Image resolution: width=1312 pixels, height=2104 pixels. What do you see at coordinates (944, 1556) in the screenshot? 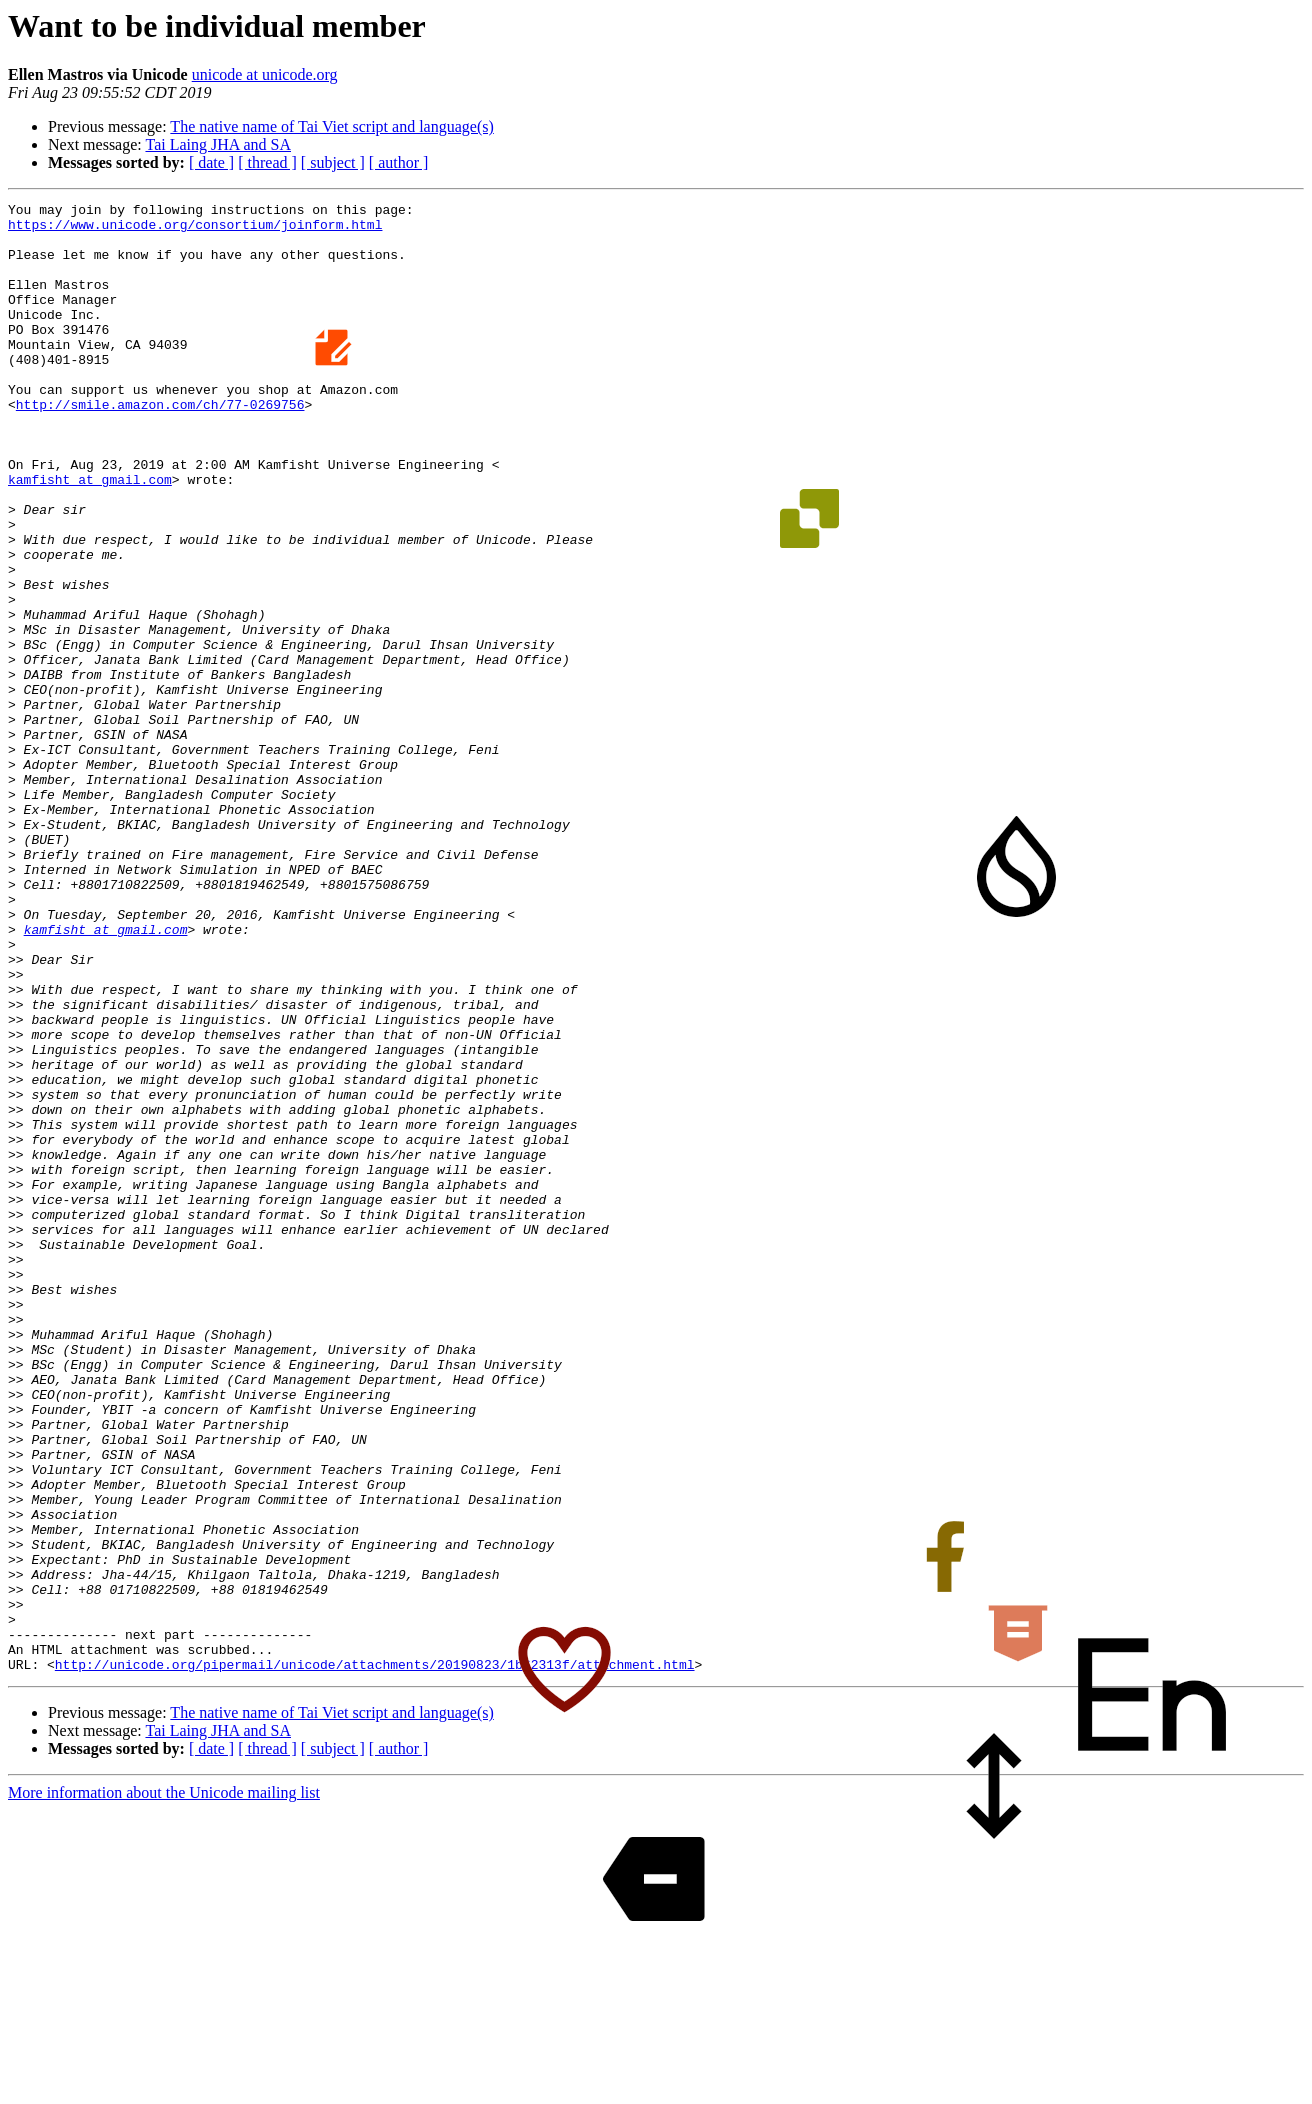
I see `open Facebook app` at bounding box center [944, 1556].